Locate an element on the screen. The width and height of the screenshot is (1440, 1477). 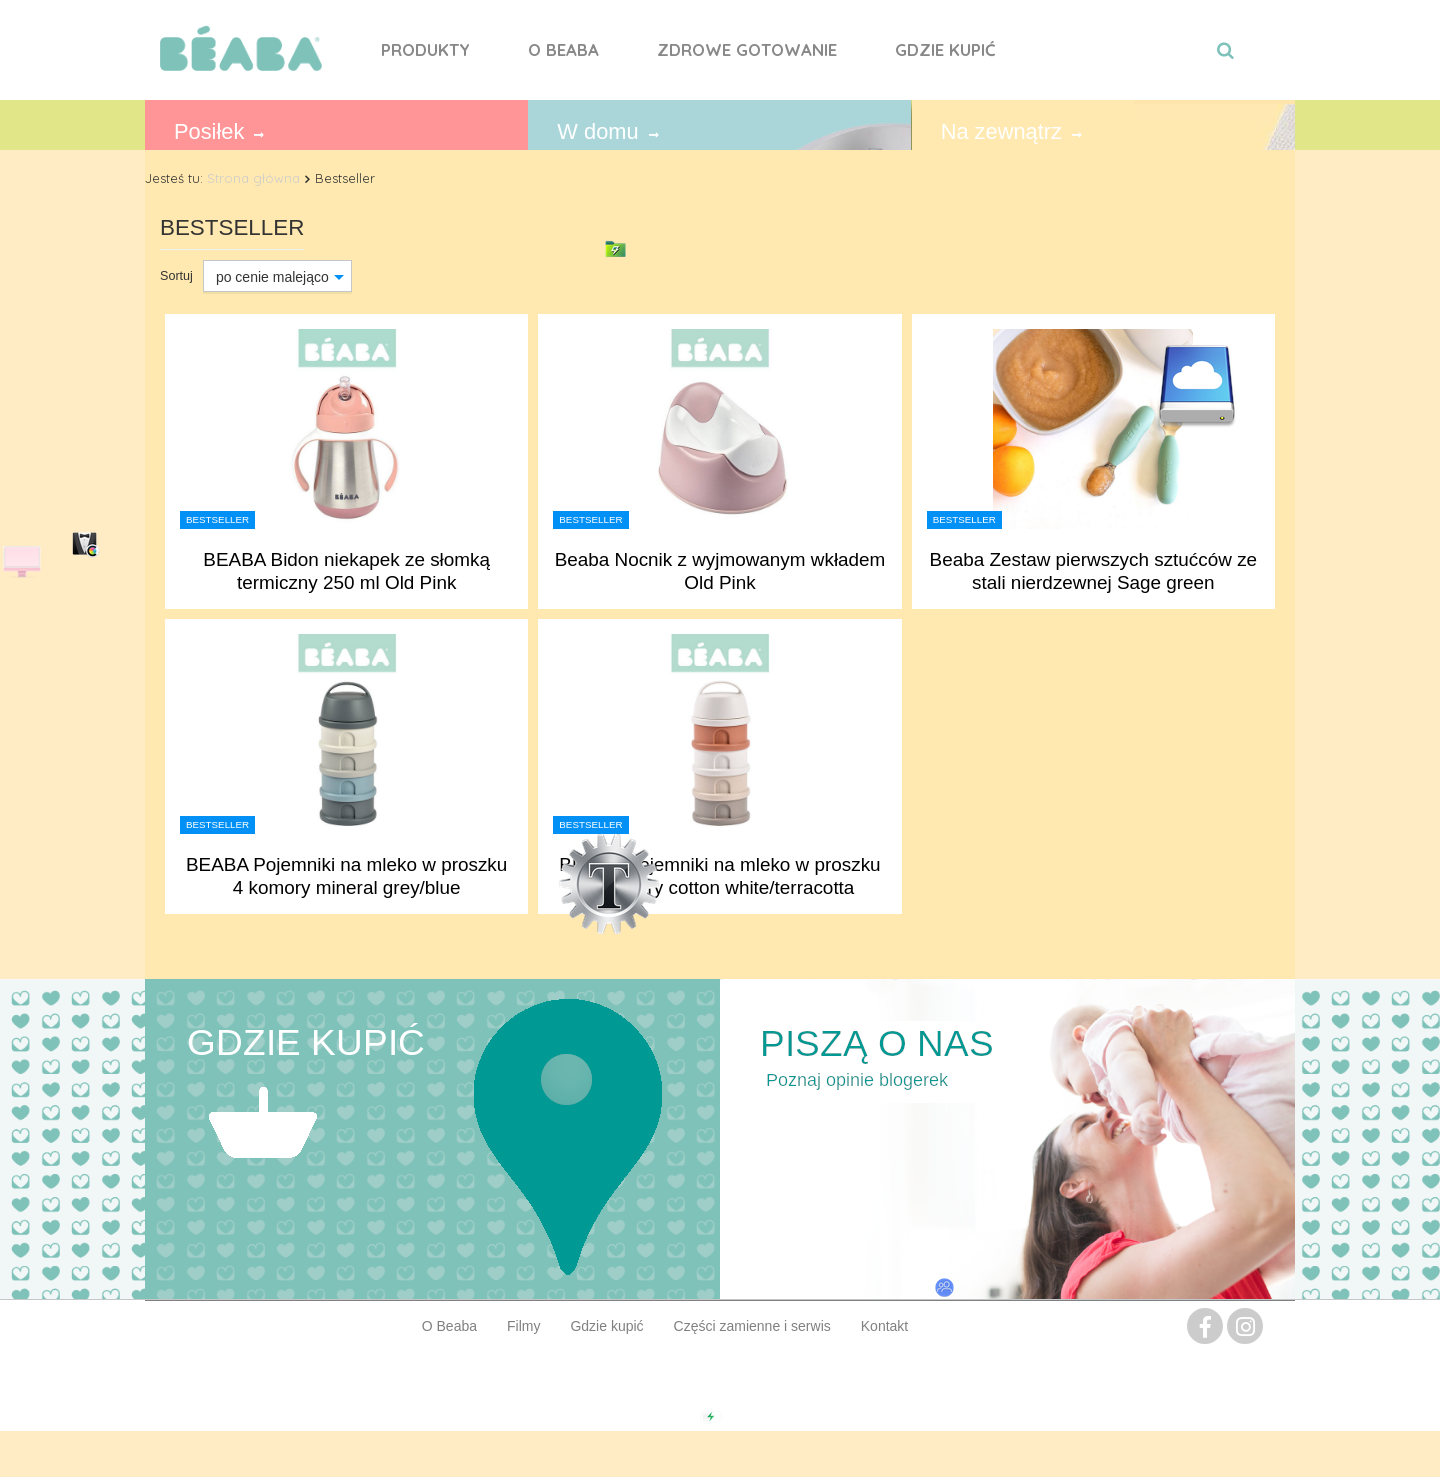
access text behavior settings in iMovie is located at coordinates (609, 884).